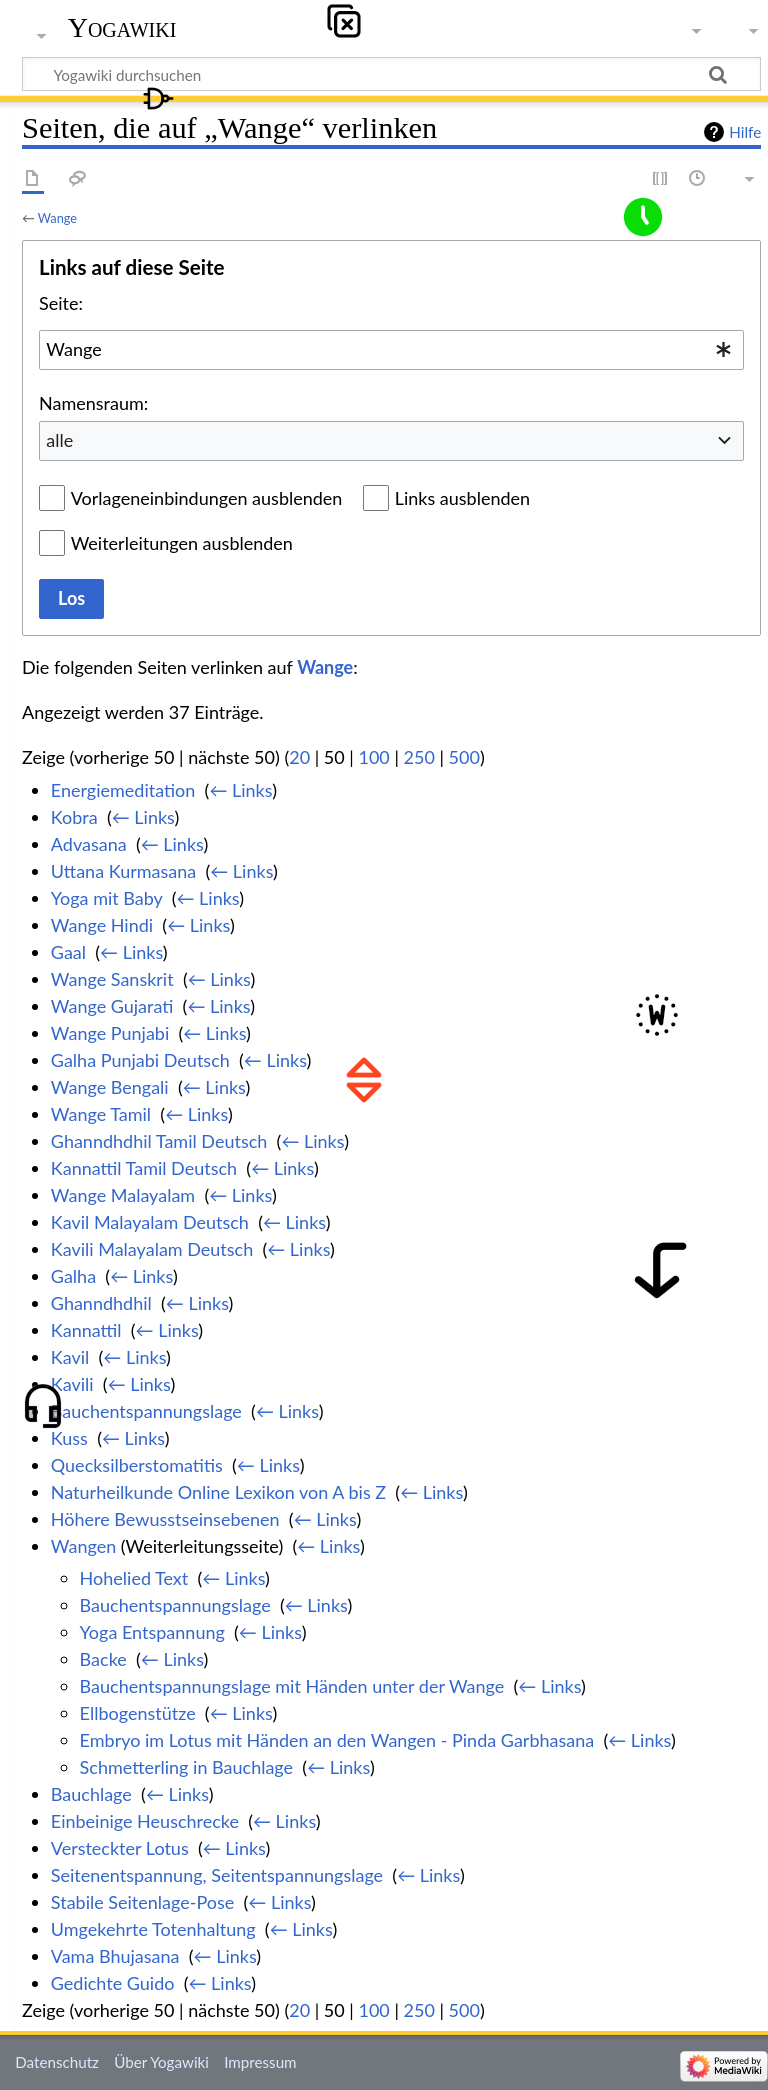 The height and width of the screenshot is (2090, 768). I want to click on cancel or remove a copied item, so click(344, 21).